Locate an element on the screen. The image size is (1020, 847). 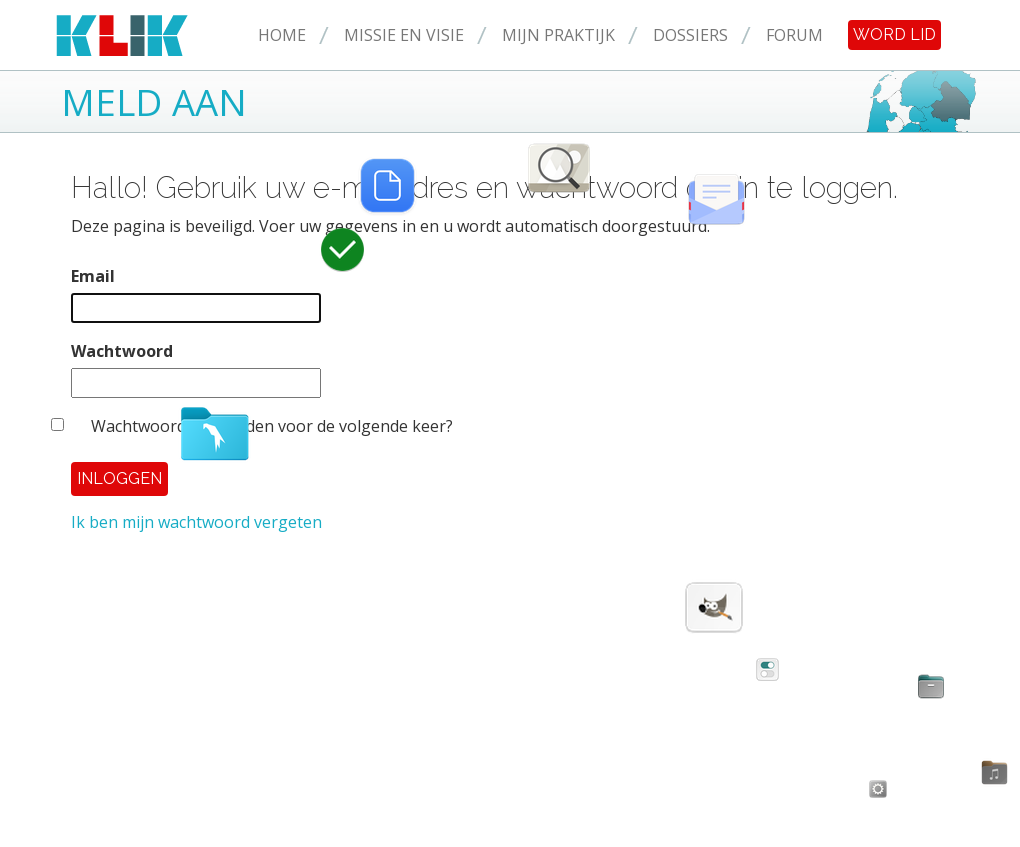
open your music folder is located at coordinates (994, 772).